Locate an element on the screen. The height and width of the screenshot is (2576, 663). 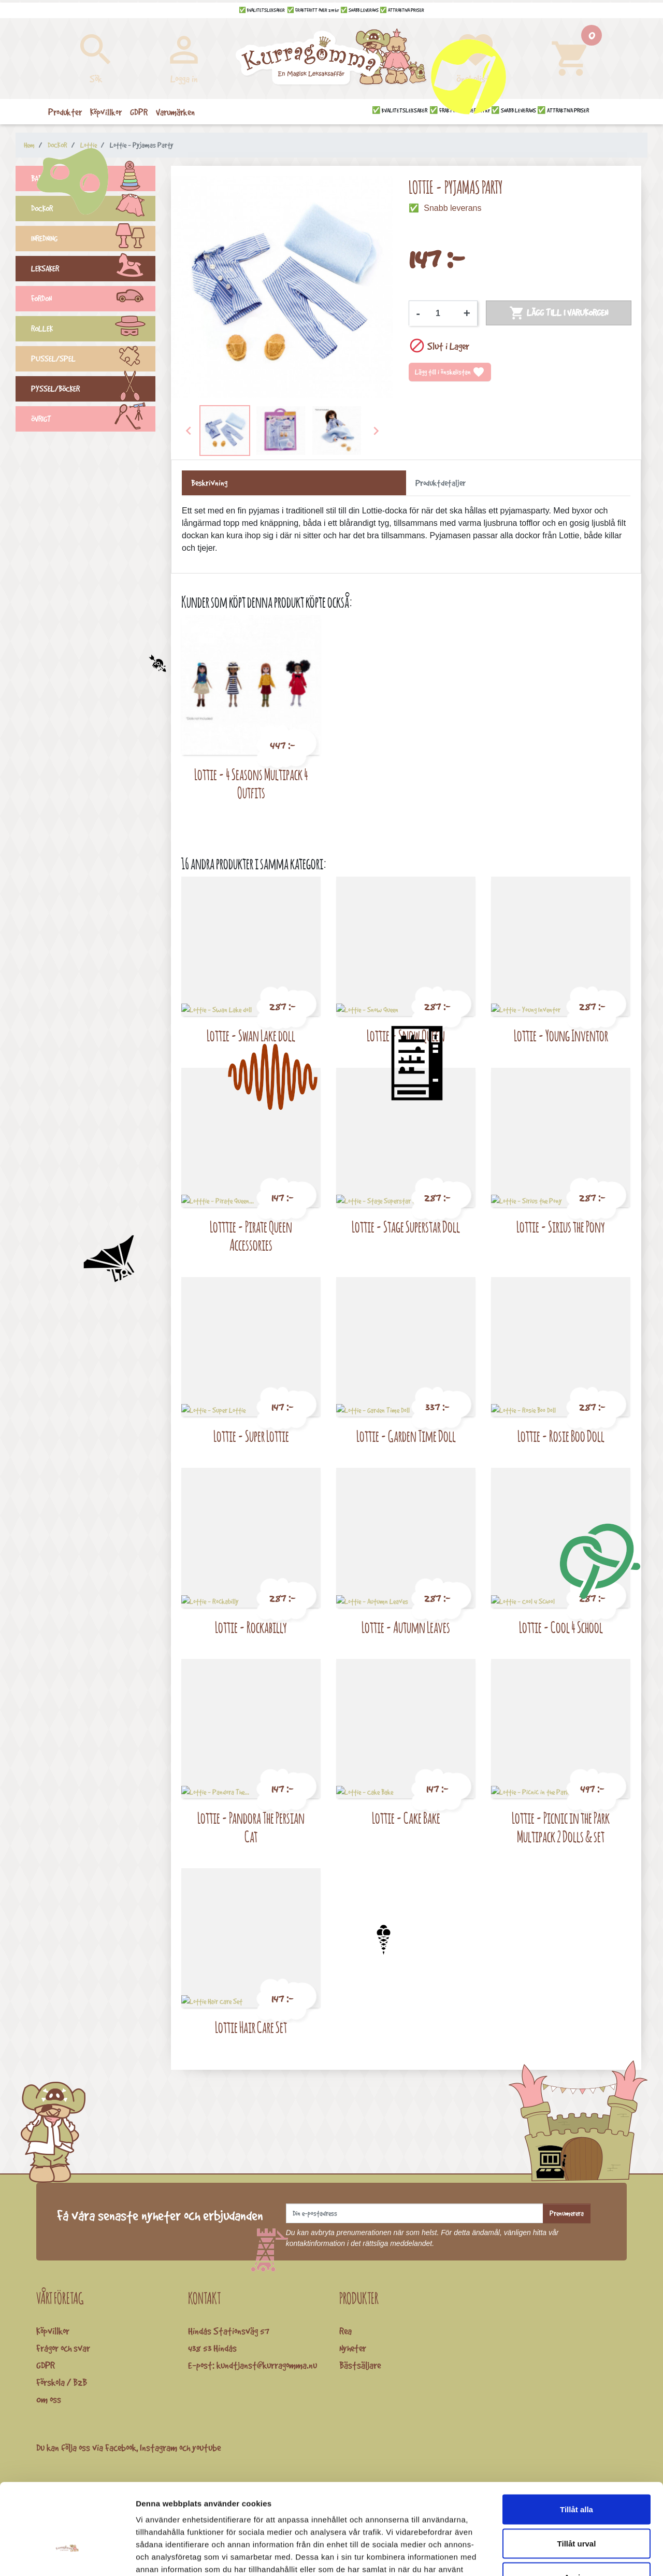
access vending machine or automated purchase options is located at coordinates (417, 1063).